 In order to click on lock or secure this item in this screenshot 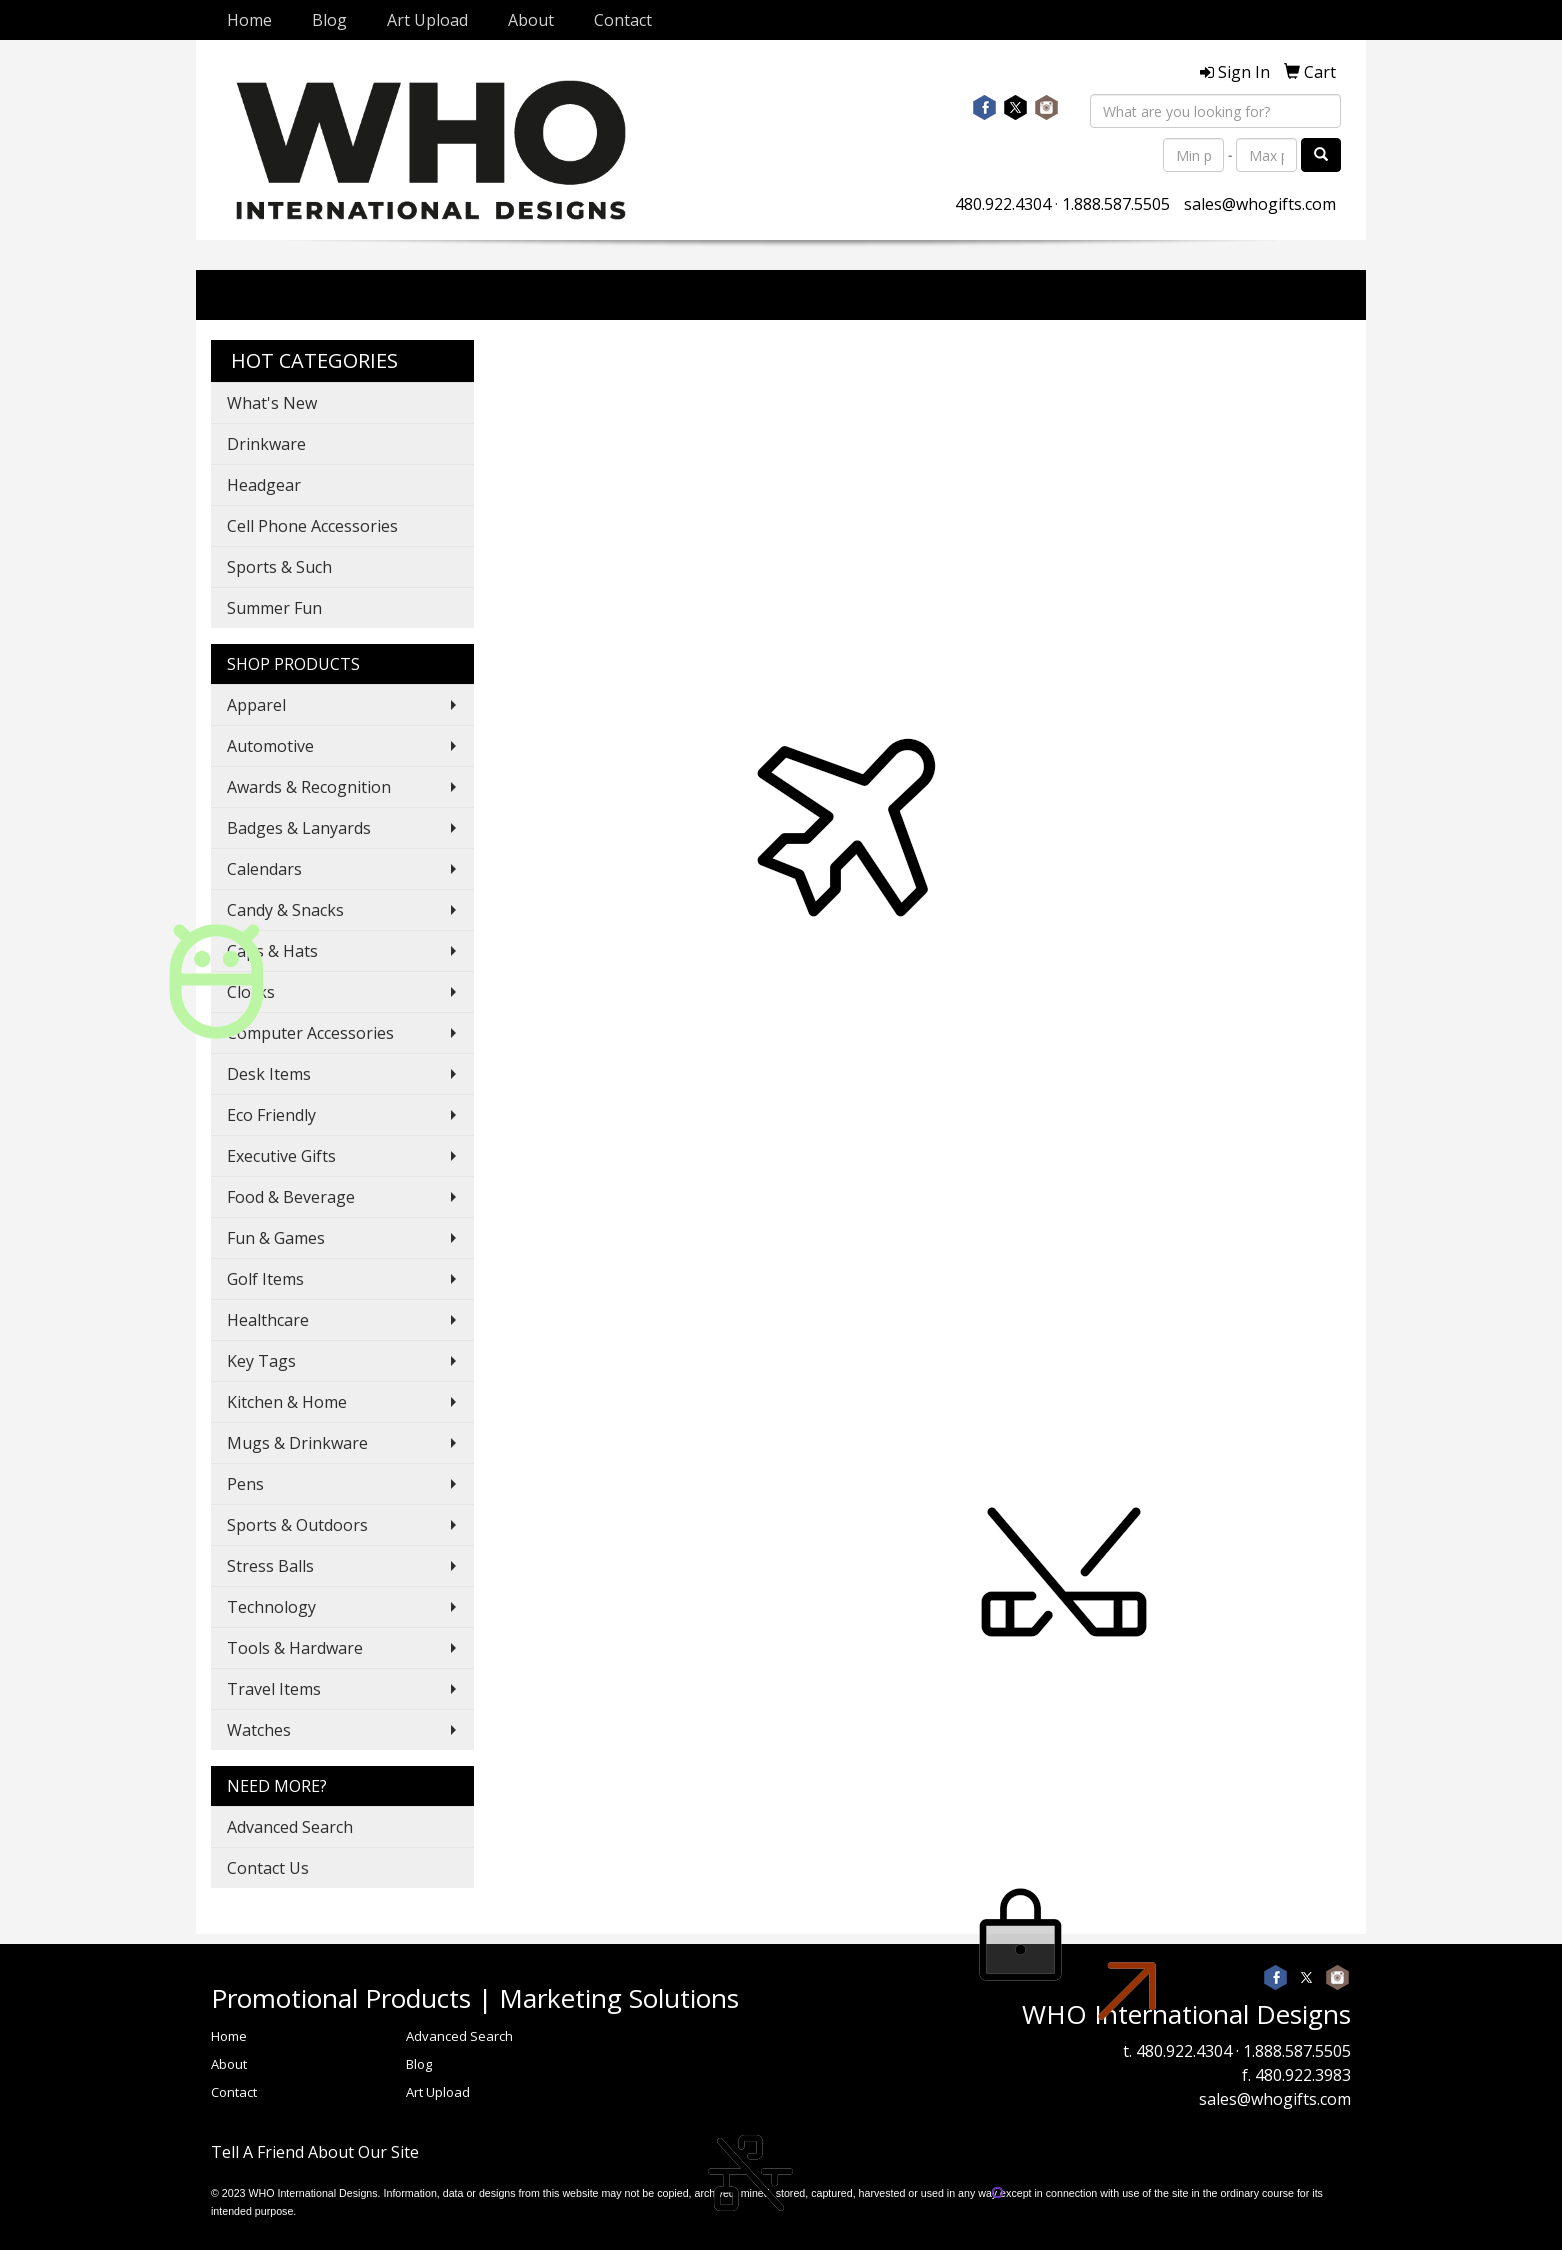, I will do `click(1020, 1939)`.